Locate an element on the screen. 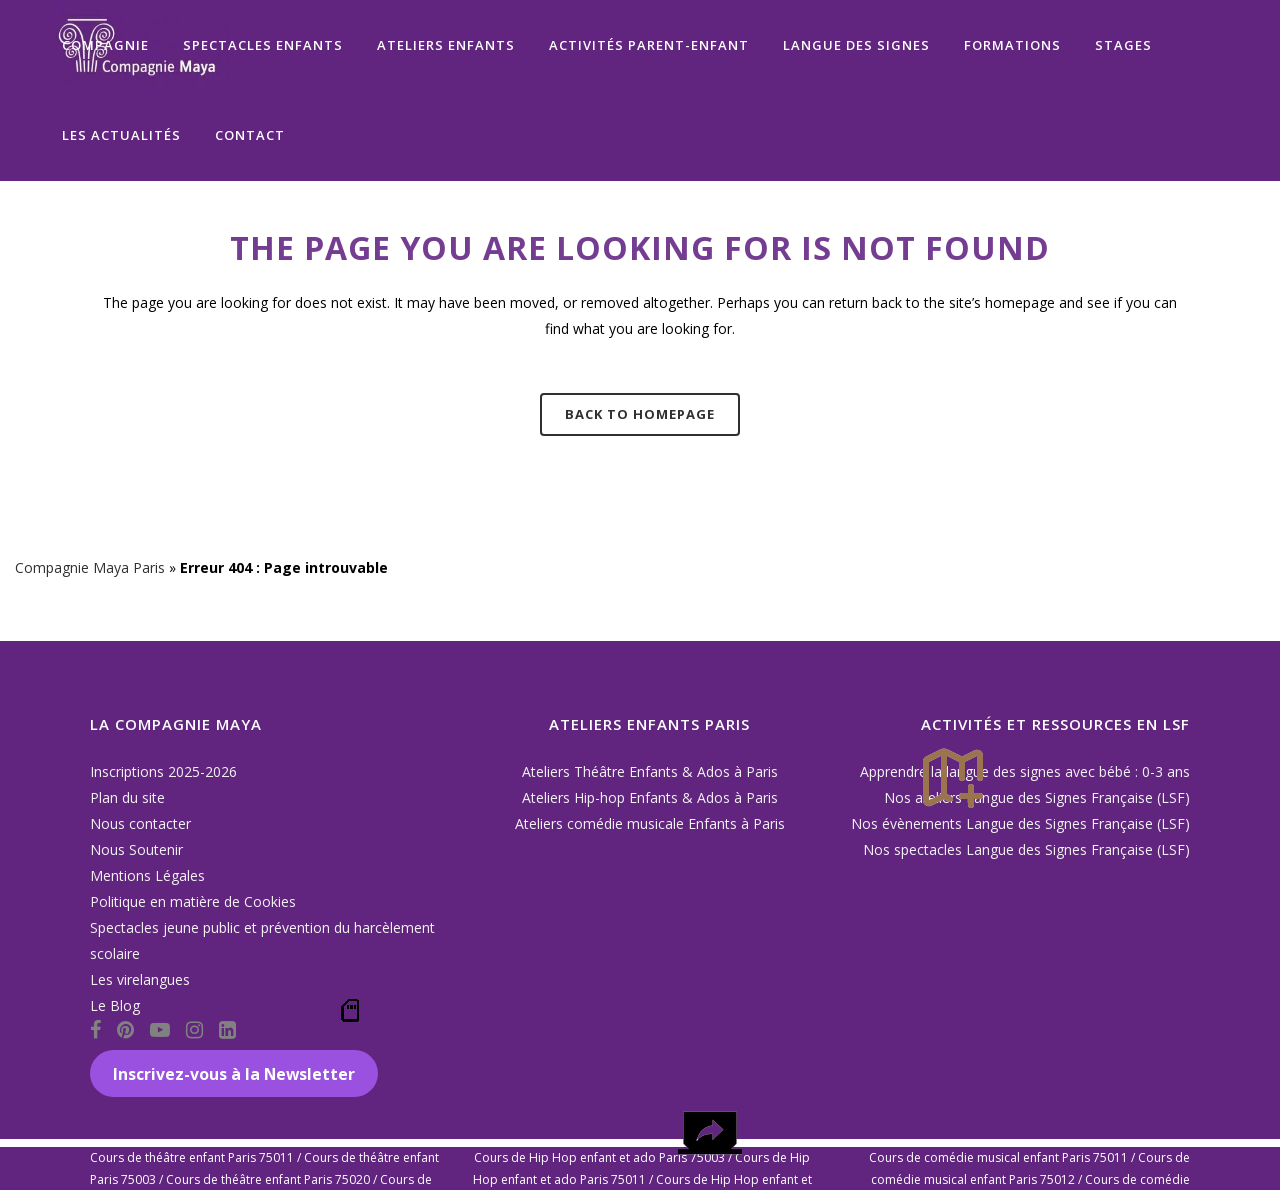 The height and width of the screenshot is (1190, 1280). start sharing your screen is located at coordinates (710, 1133).